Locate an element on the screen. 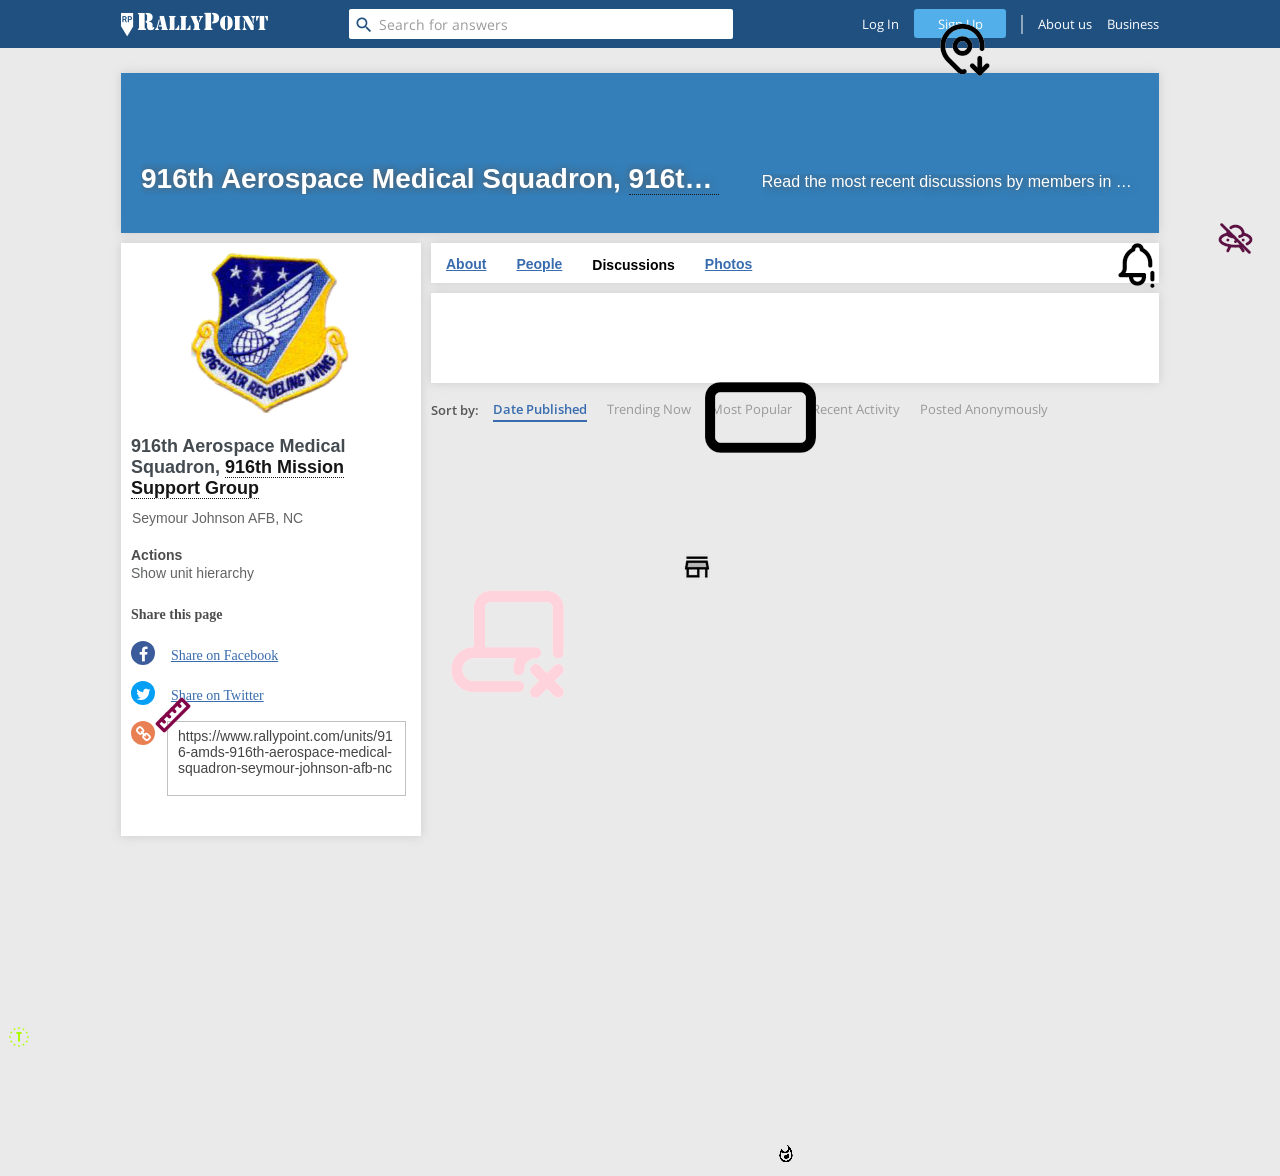 The width and height of the screenshot is (1280, 1176). disable UFO or alien-themed mode is located at coordinates (1235, 238).